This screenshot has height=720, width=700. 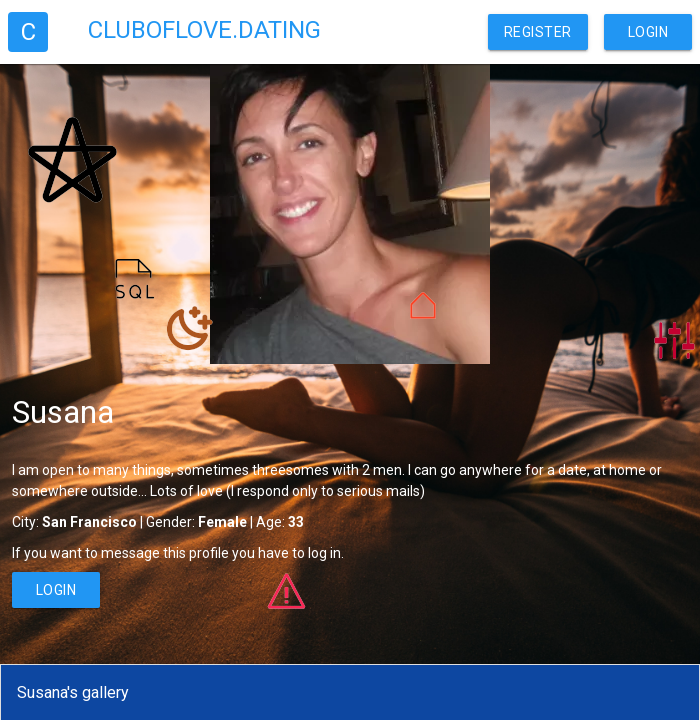 What do you see at coordinates (674, 340) in the screenshot?
I see `adjust settings or preferences` at bounding box center [674, 340].